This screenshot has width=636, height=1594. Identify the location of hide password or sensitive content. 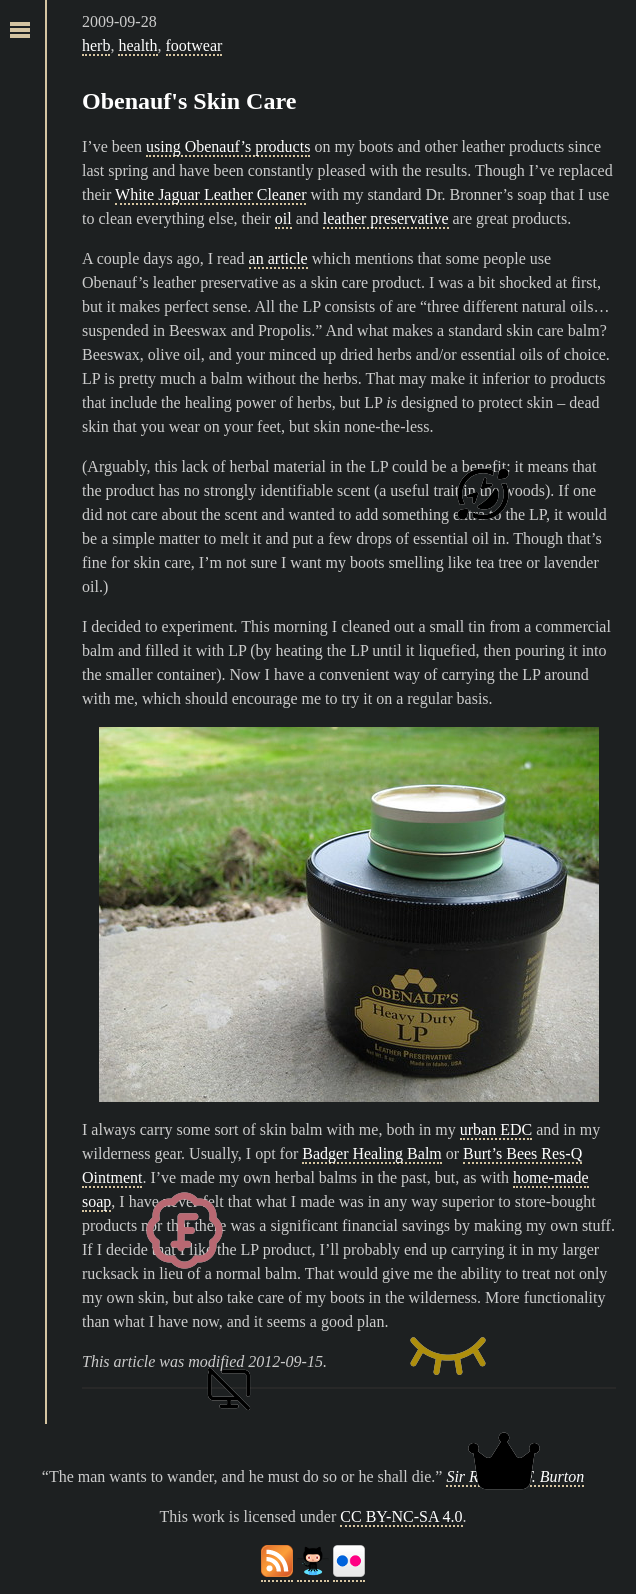
(448, 1349).